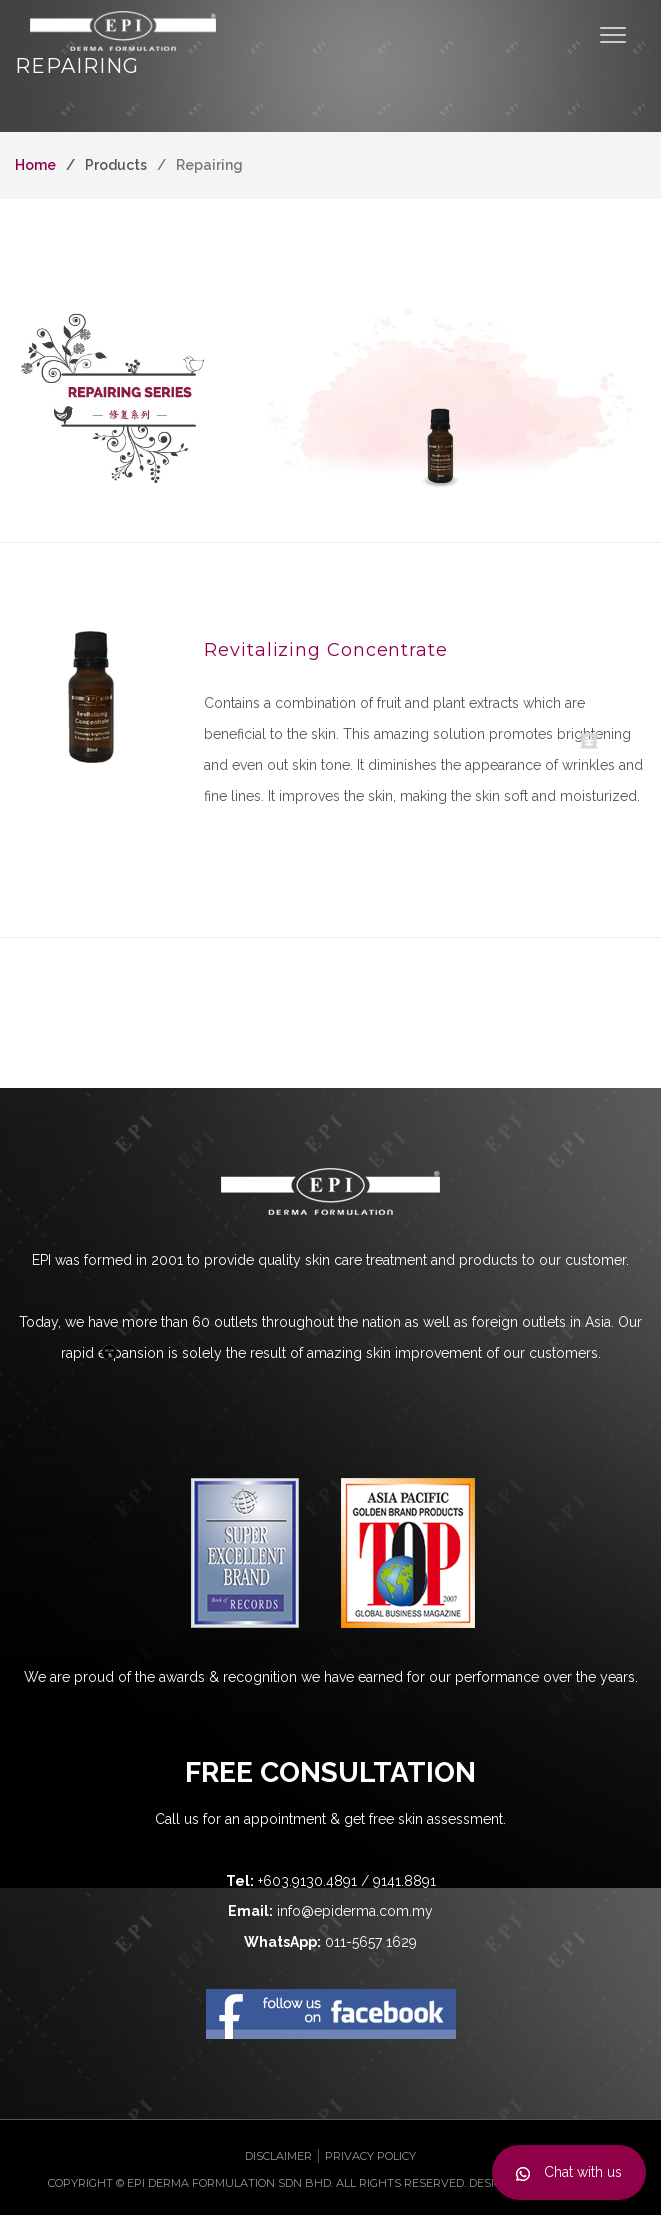  What do you see at coordinates (589, 741) in the screenshot?
I see `view x-ray or medical imaging results` at bounding box center [589, 741].